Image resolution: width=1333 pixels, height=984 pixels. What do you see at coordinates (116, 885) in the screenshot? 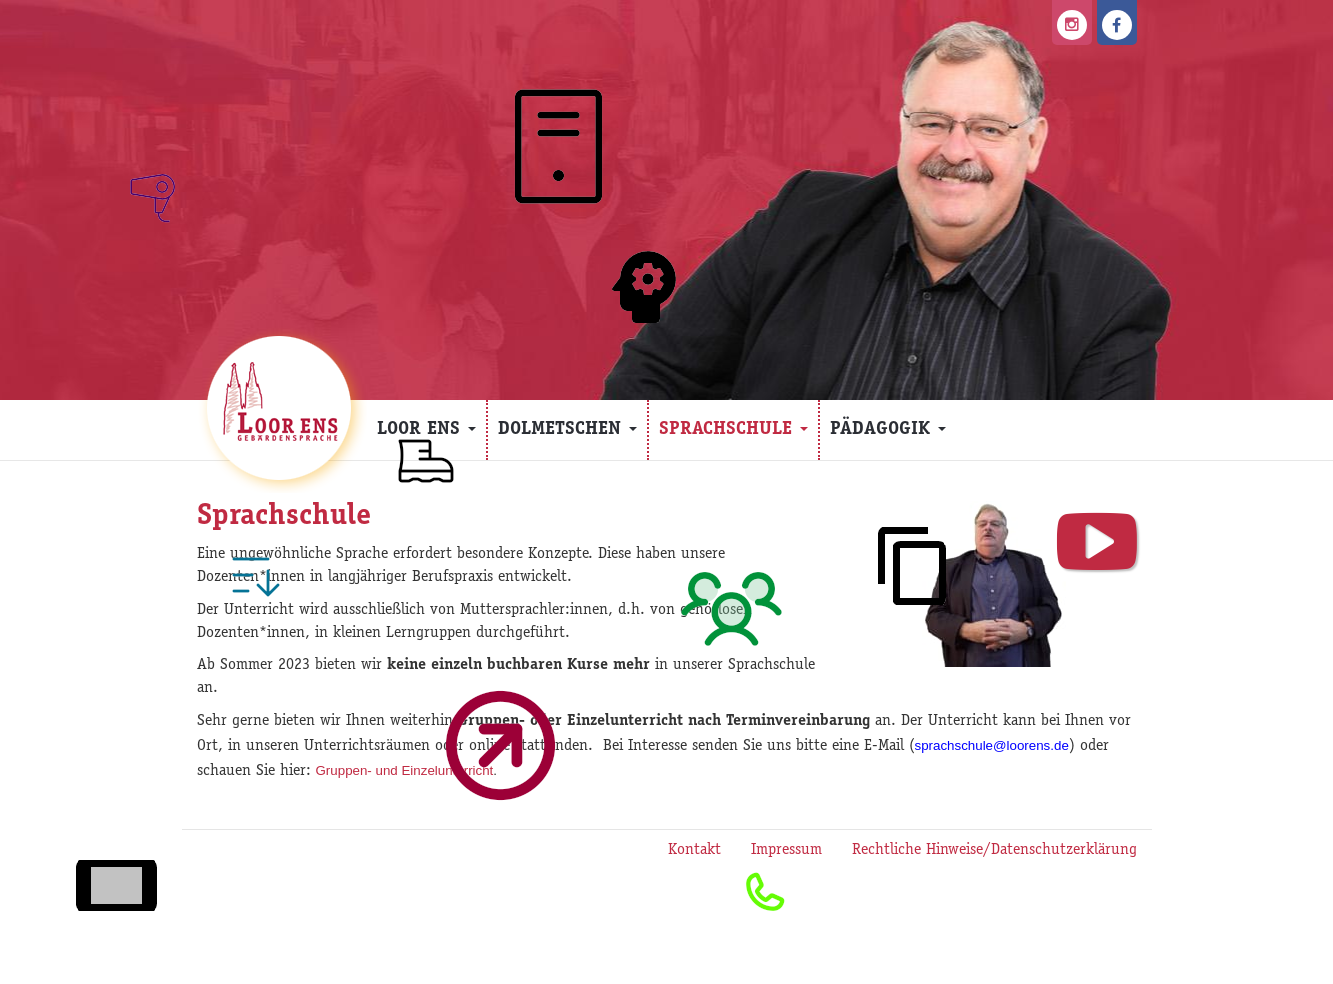
I see `rotate device to landscape orientation` at bounding box center [116, 885].